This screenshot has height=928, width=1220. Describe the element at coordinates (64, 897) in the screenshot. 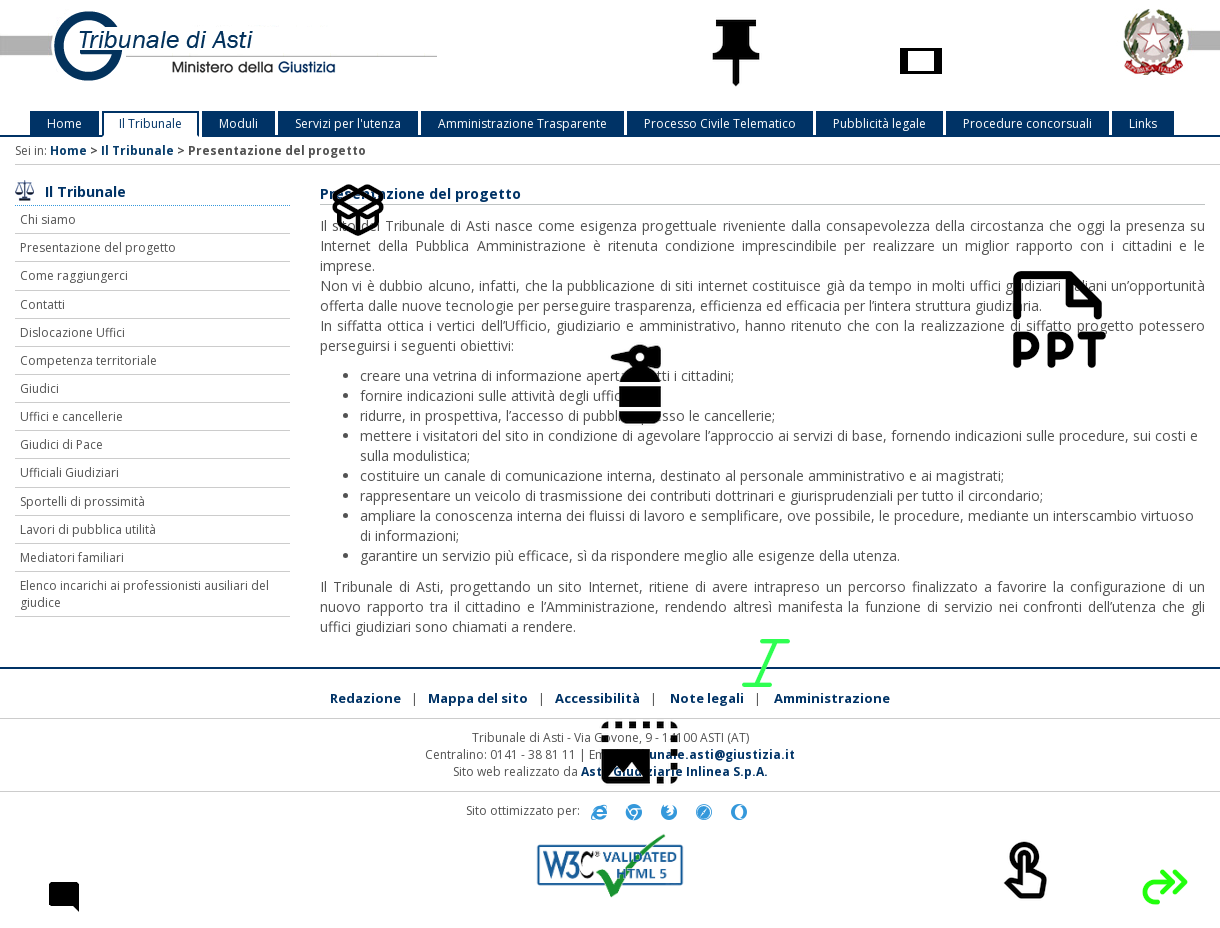

I see `open comments section` at that location.